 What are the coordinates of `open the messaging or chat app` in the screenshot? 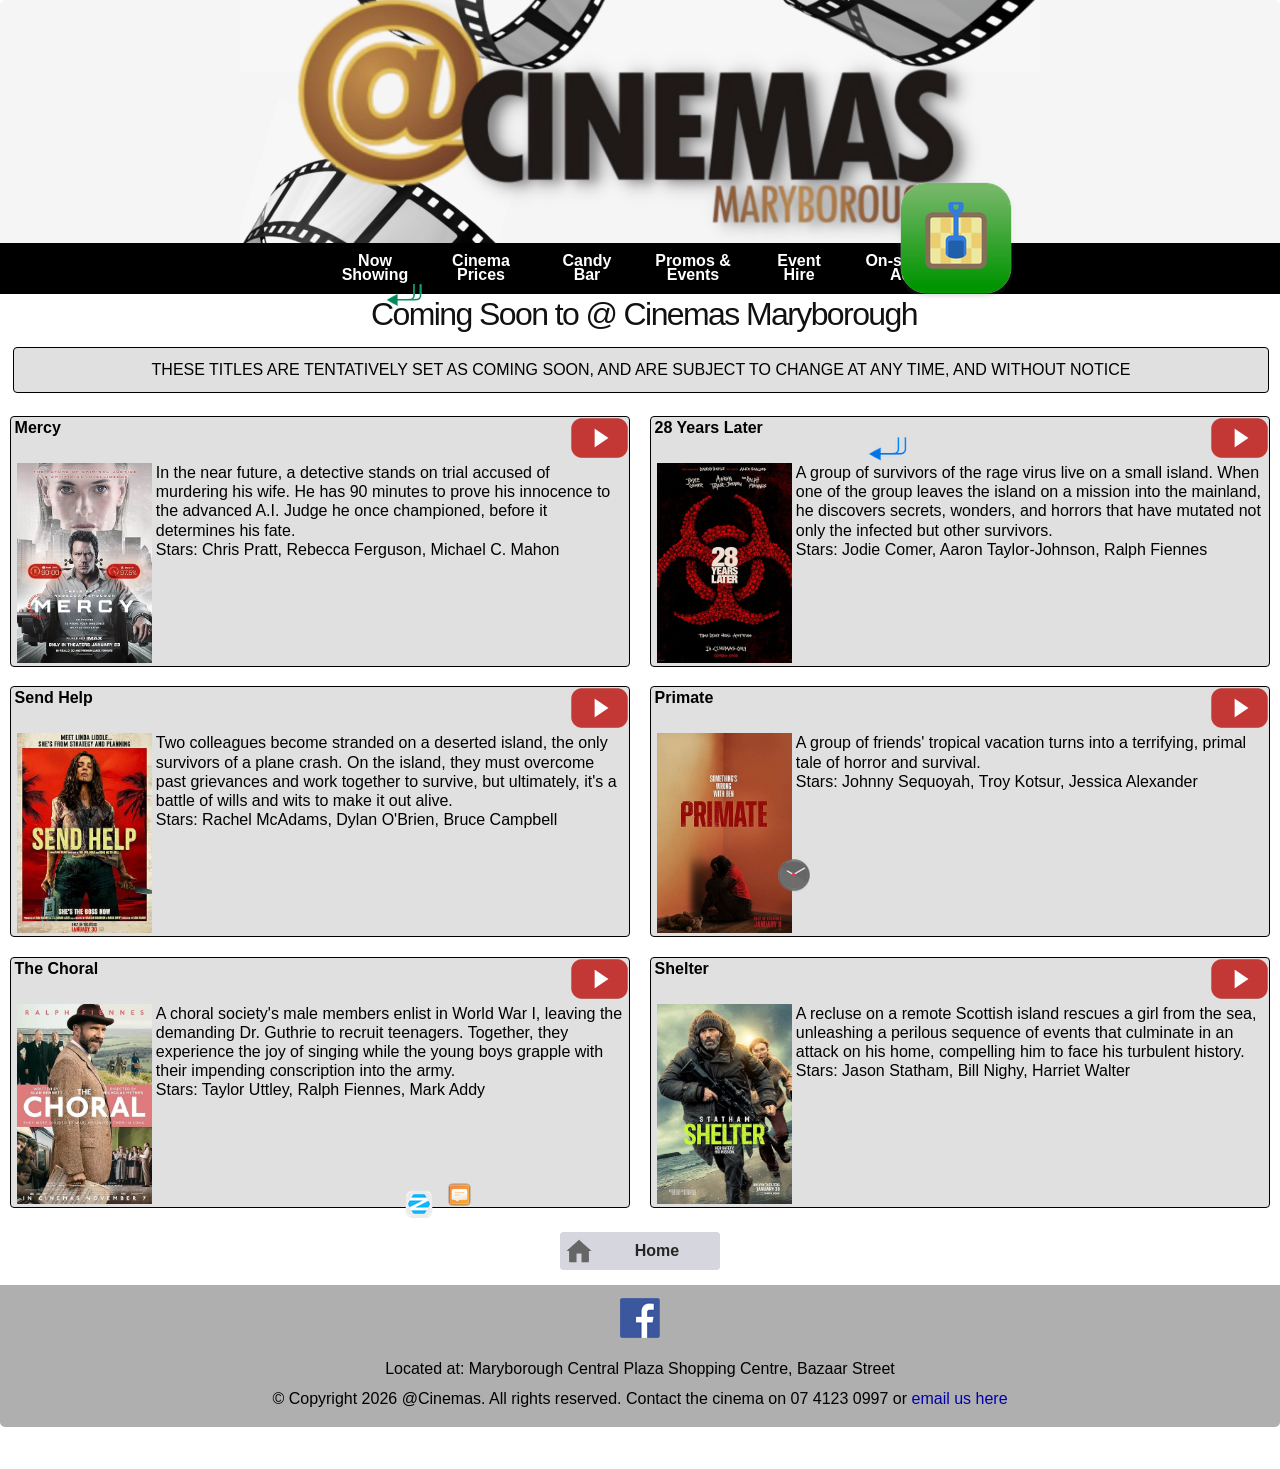 It's located at (459, 1194).